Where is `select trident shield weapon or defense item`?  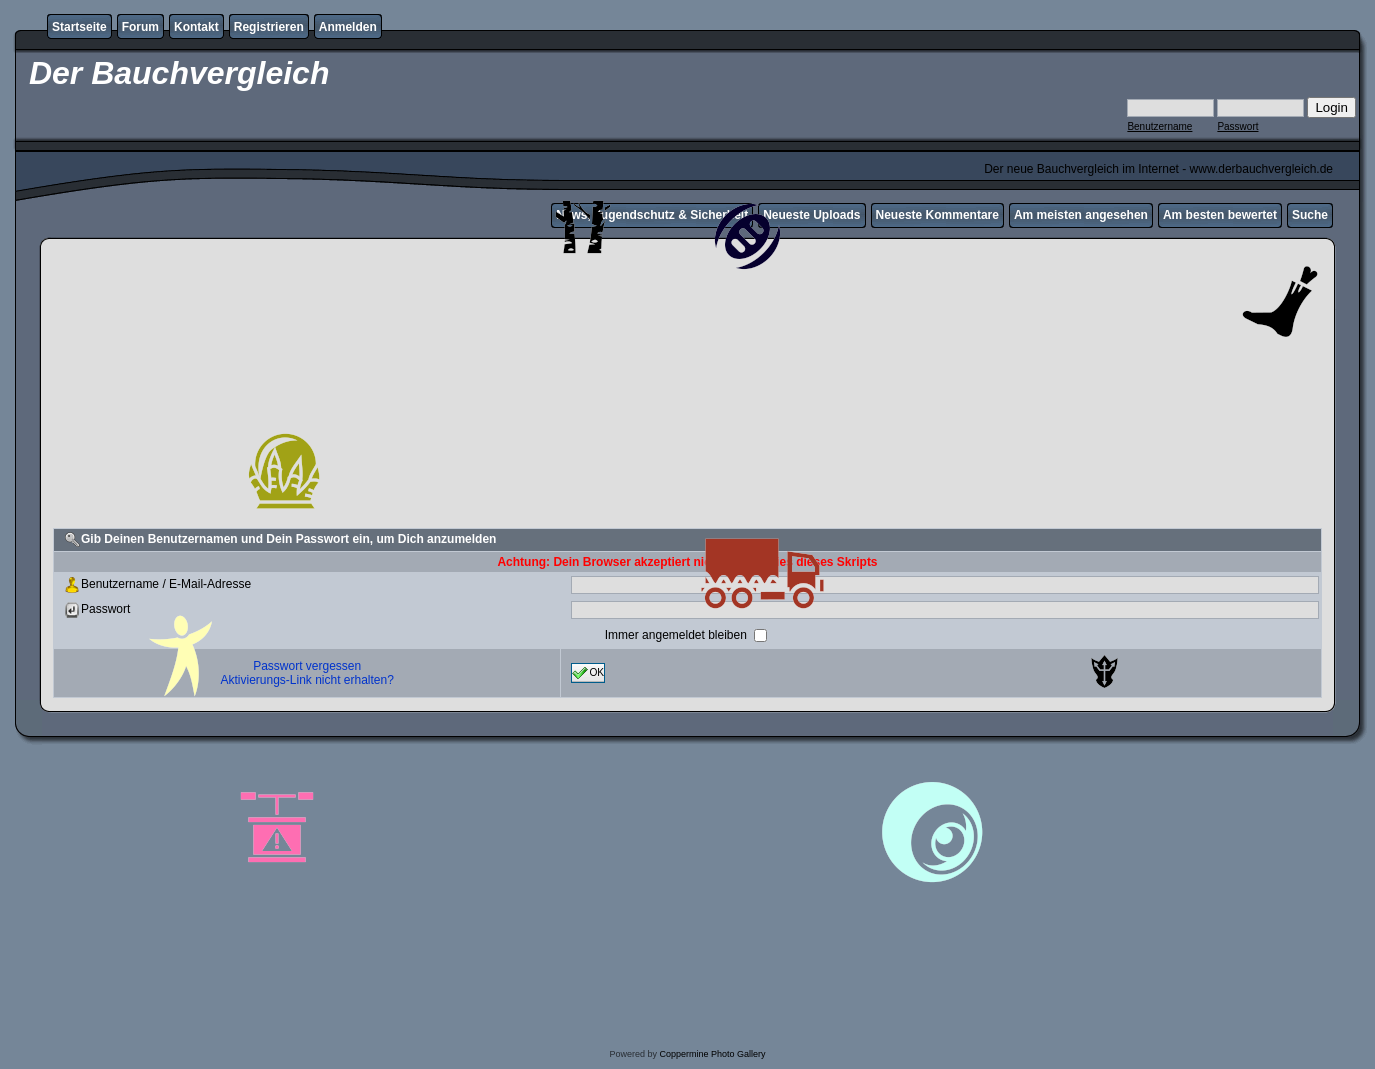 select trident shield weapon or defense item is located at coordinates (1104, 671).